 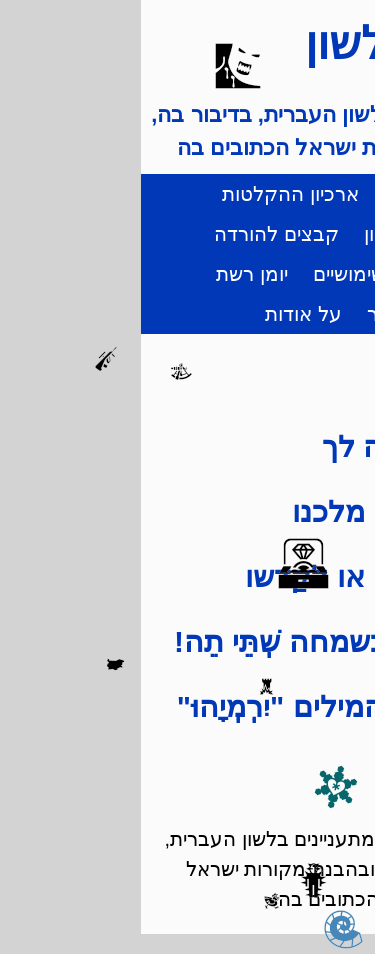 What do you see at coordinates (115, 664) in the screenshot?
I see `select bulgaria as your country or region` at bounding box center [115, 664].